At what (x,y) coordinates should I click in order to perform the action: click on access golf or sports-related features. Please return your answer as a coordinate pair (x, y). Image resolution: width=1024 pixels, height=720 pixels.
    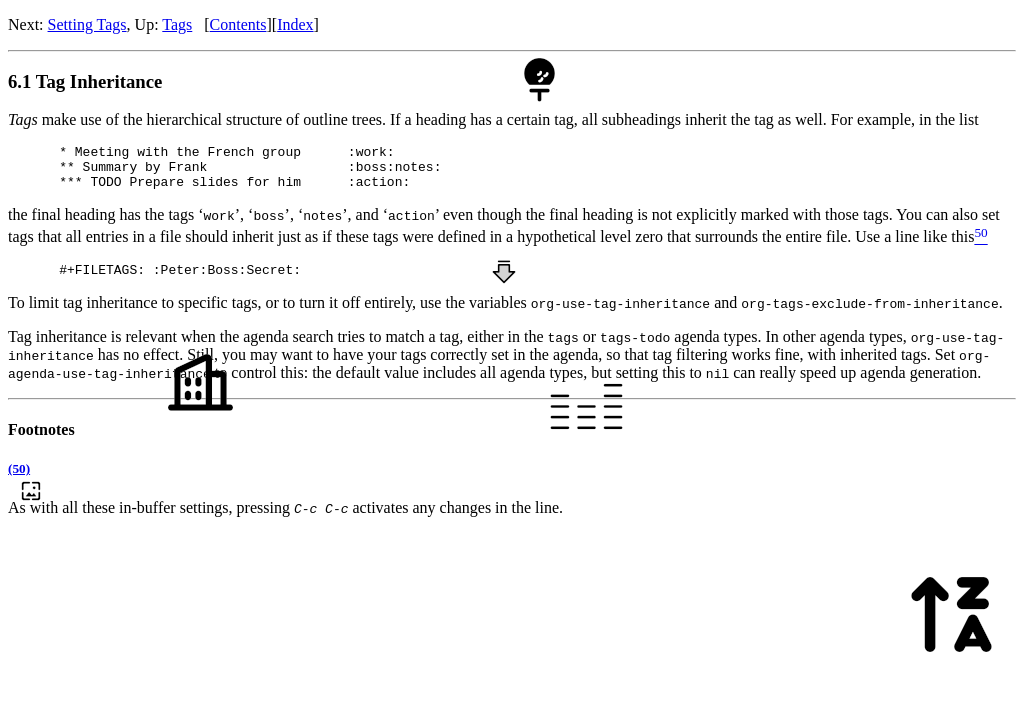
    Looking at the image, I should click on (539, 78).